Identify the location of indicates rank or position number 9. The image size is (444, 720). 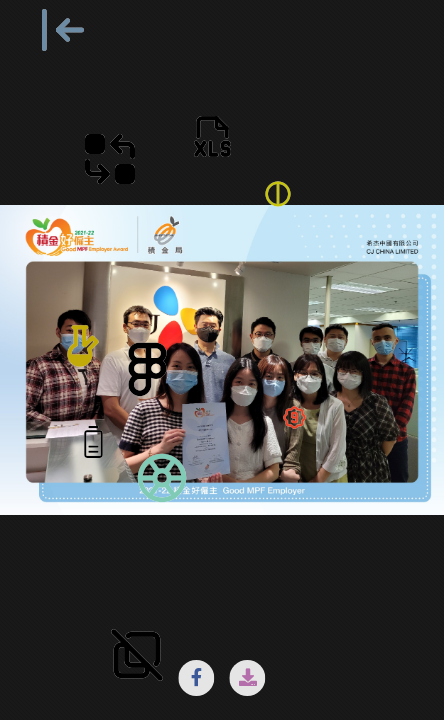
(294, 417).